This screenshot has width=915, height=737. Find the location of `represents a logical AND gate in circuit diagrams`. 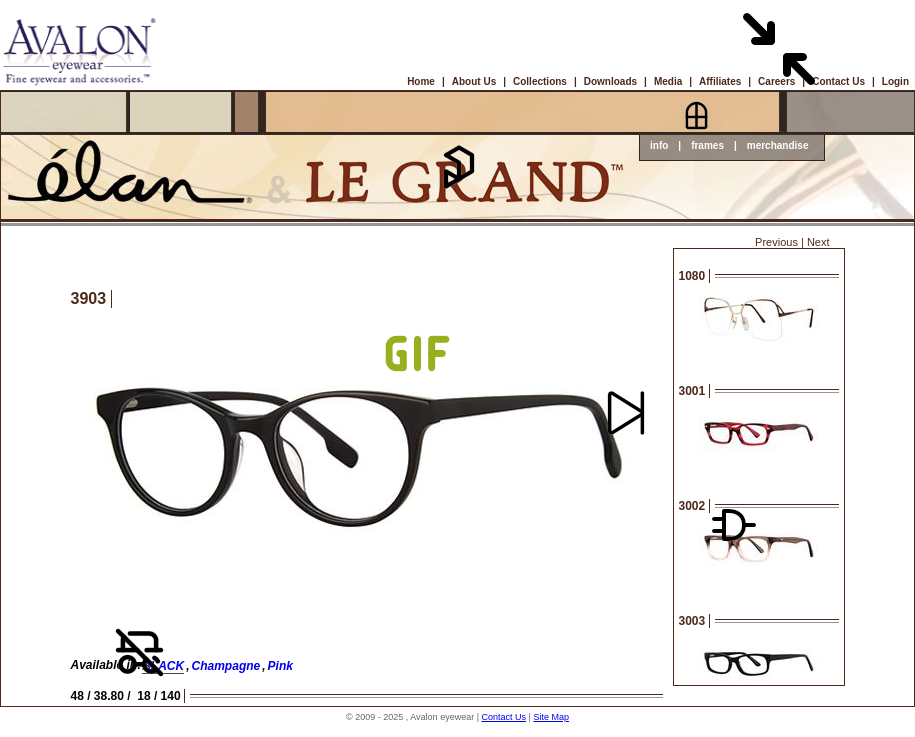

represents a logical AND gate in circuit diagrams is located at coordinates (734, 525).